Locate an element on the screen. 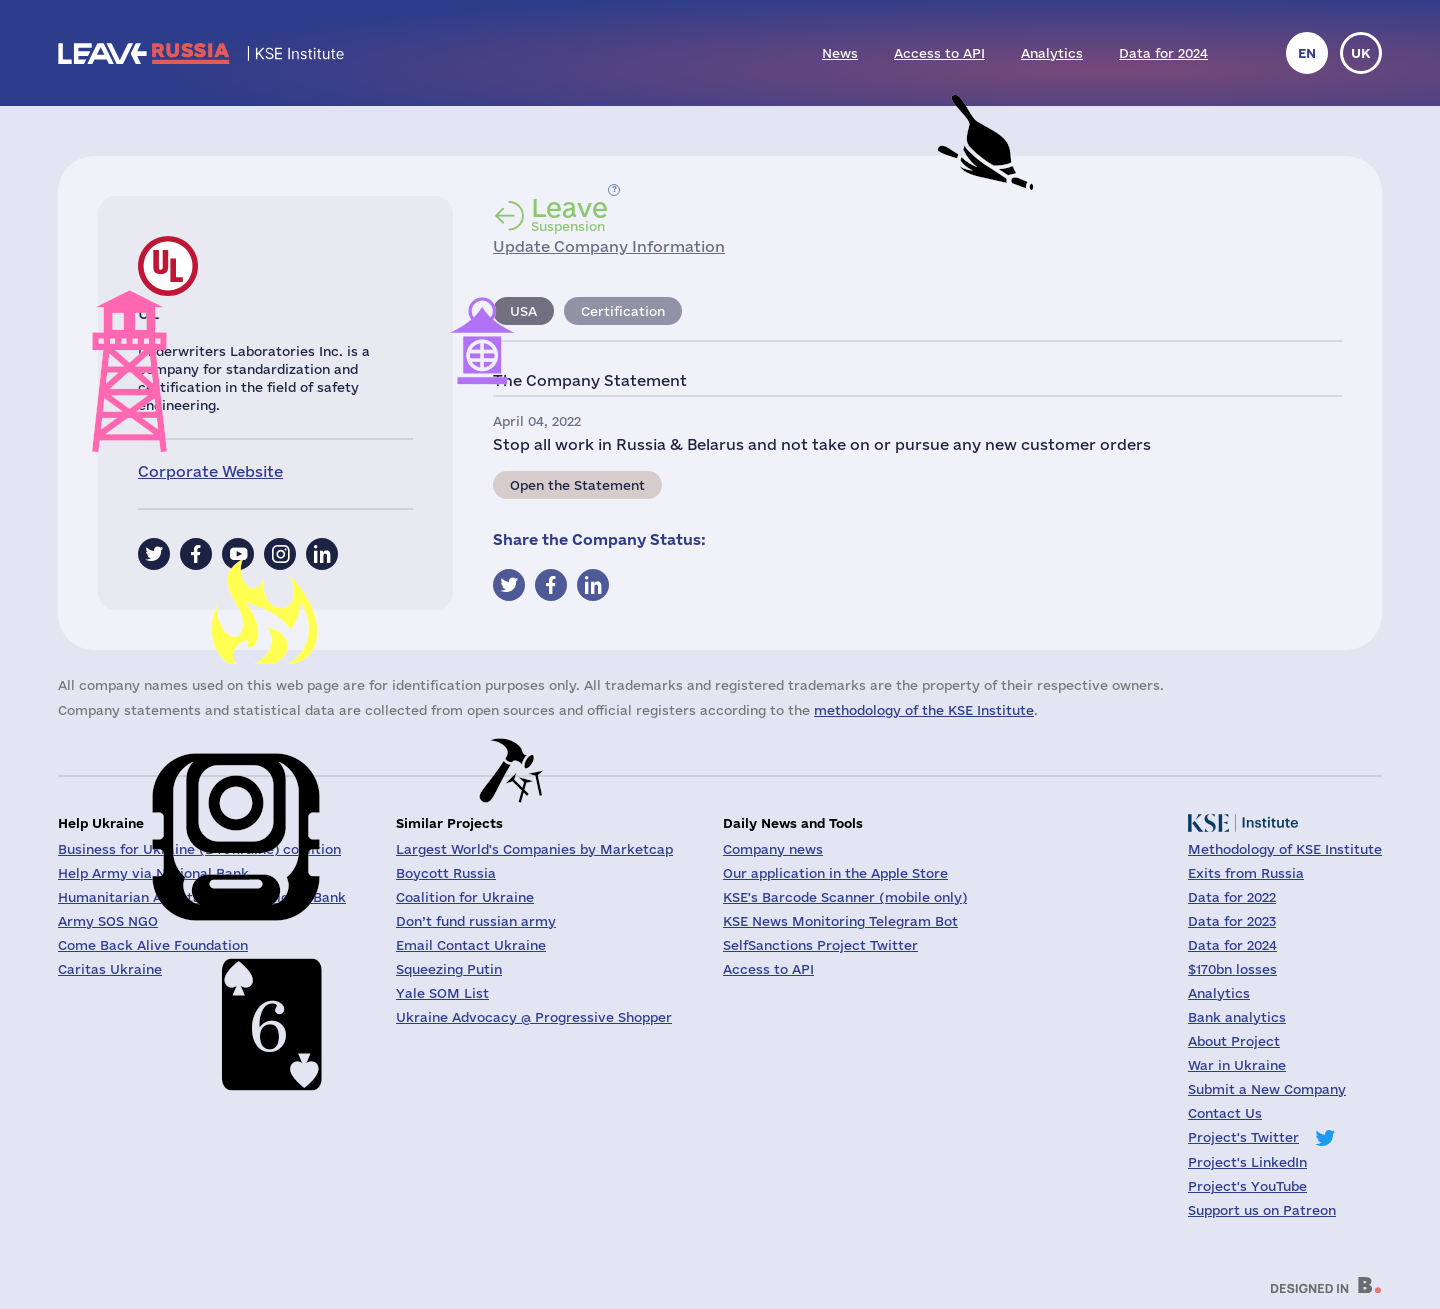 This screenshot has width=1440, height=1309. craft or upgrade items at the forge is located at coordinates (985, 142).